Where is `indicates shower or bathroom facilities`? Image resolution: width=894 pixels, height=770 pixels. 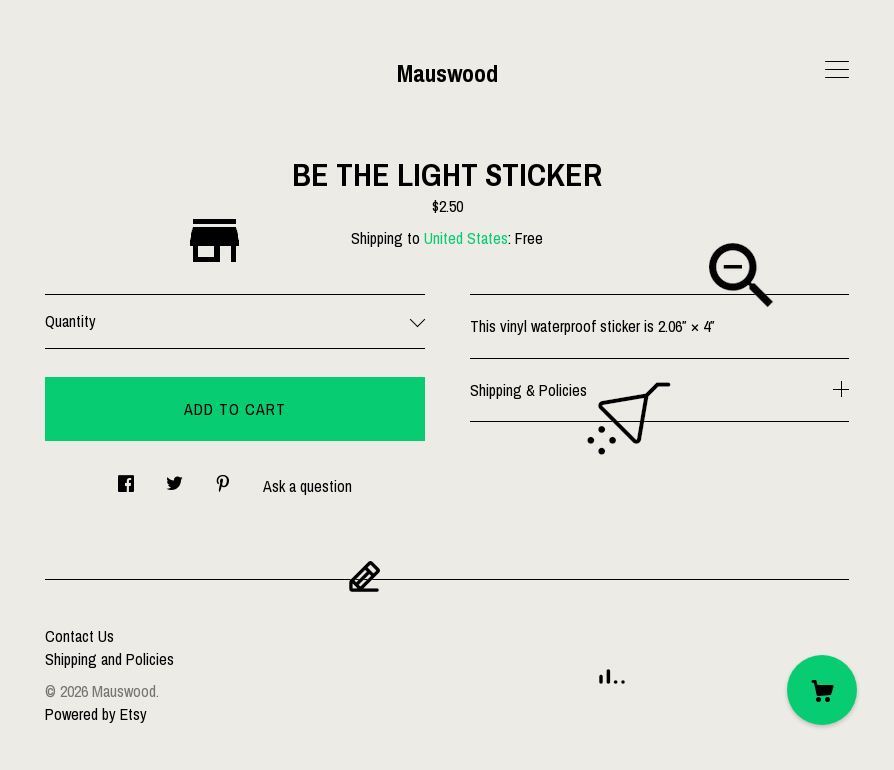 indicates shower or bathroom facilities is located at coordinates (627, 414).